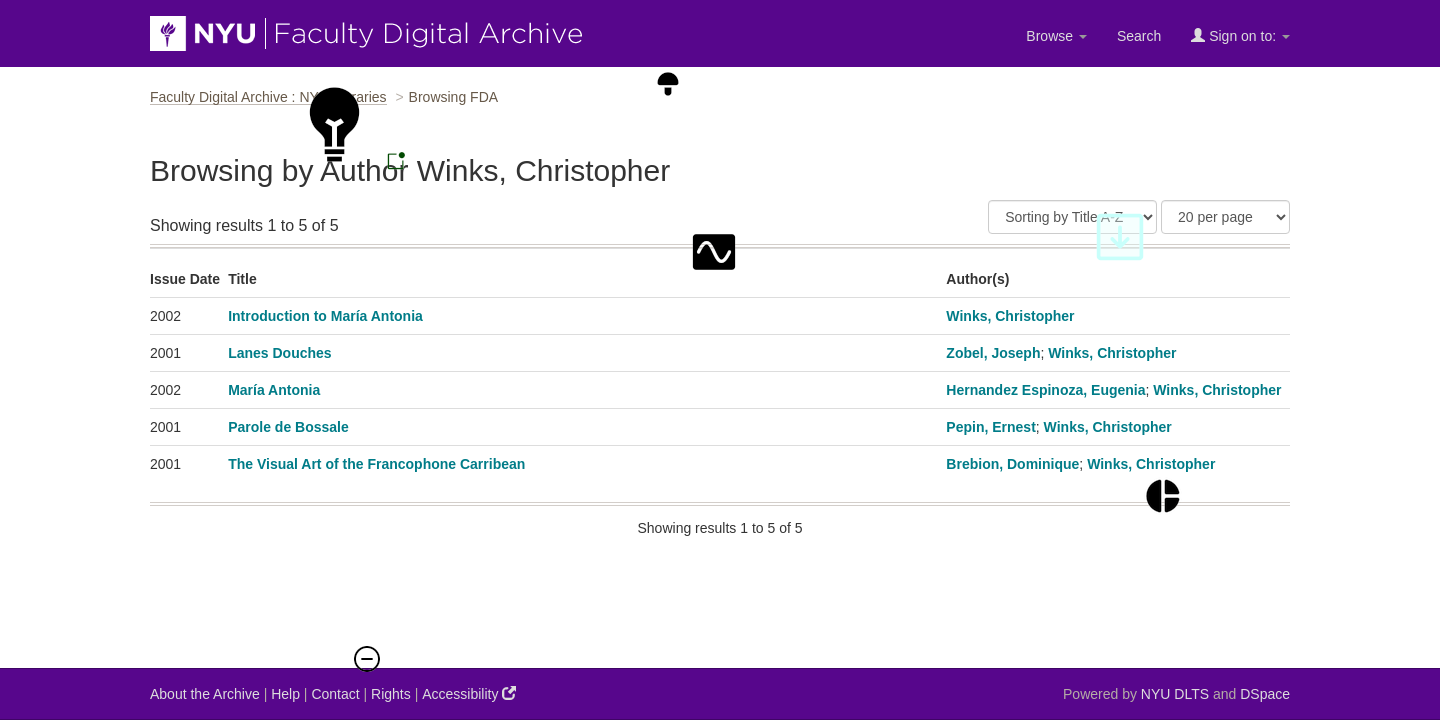 This screenshot has height=720, width=1440. What do you see at coordinates (714, 252) in the screenshot?
I see `audio or sound wave indicator` at bounding box center [714, 252].